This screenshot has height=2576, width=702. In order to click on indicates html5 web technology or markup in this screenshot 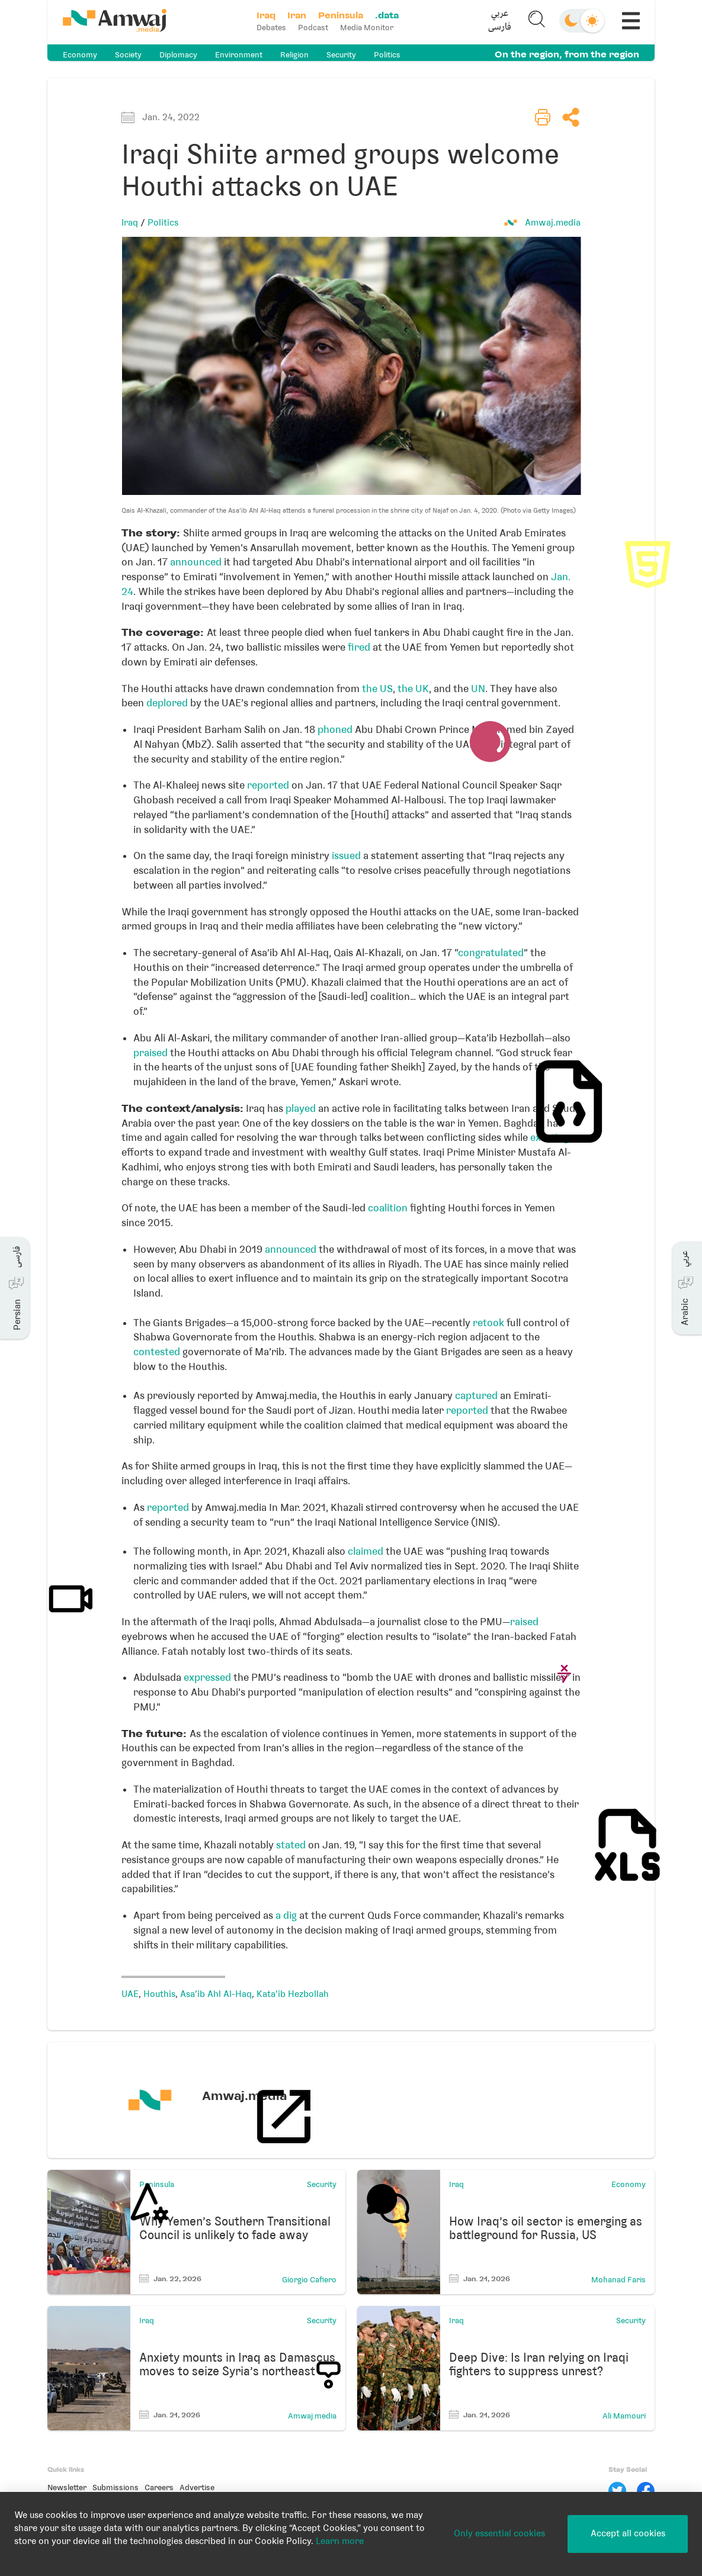, I will do `click(647, 564)`.